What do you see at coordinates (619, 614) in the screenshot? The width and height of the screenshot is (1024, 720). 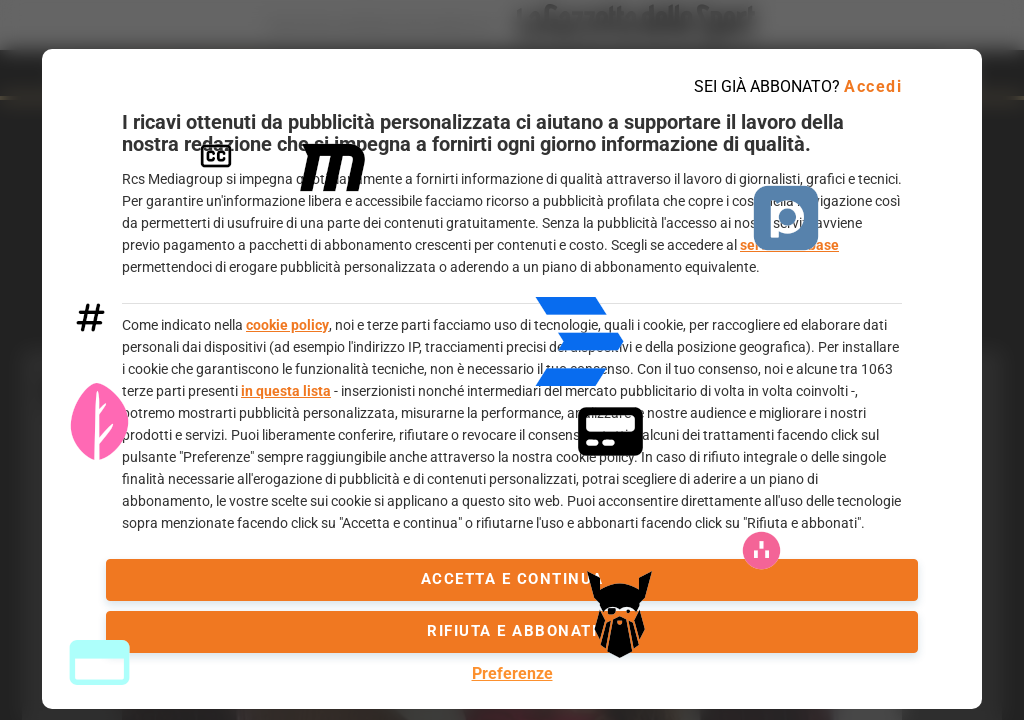 I see `visit the odin project website` at bounding box center [619, 614].